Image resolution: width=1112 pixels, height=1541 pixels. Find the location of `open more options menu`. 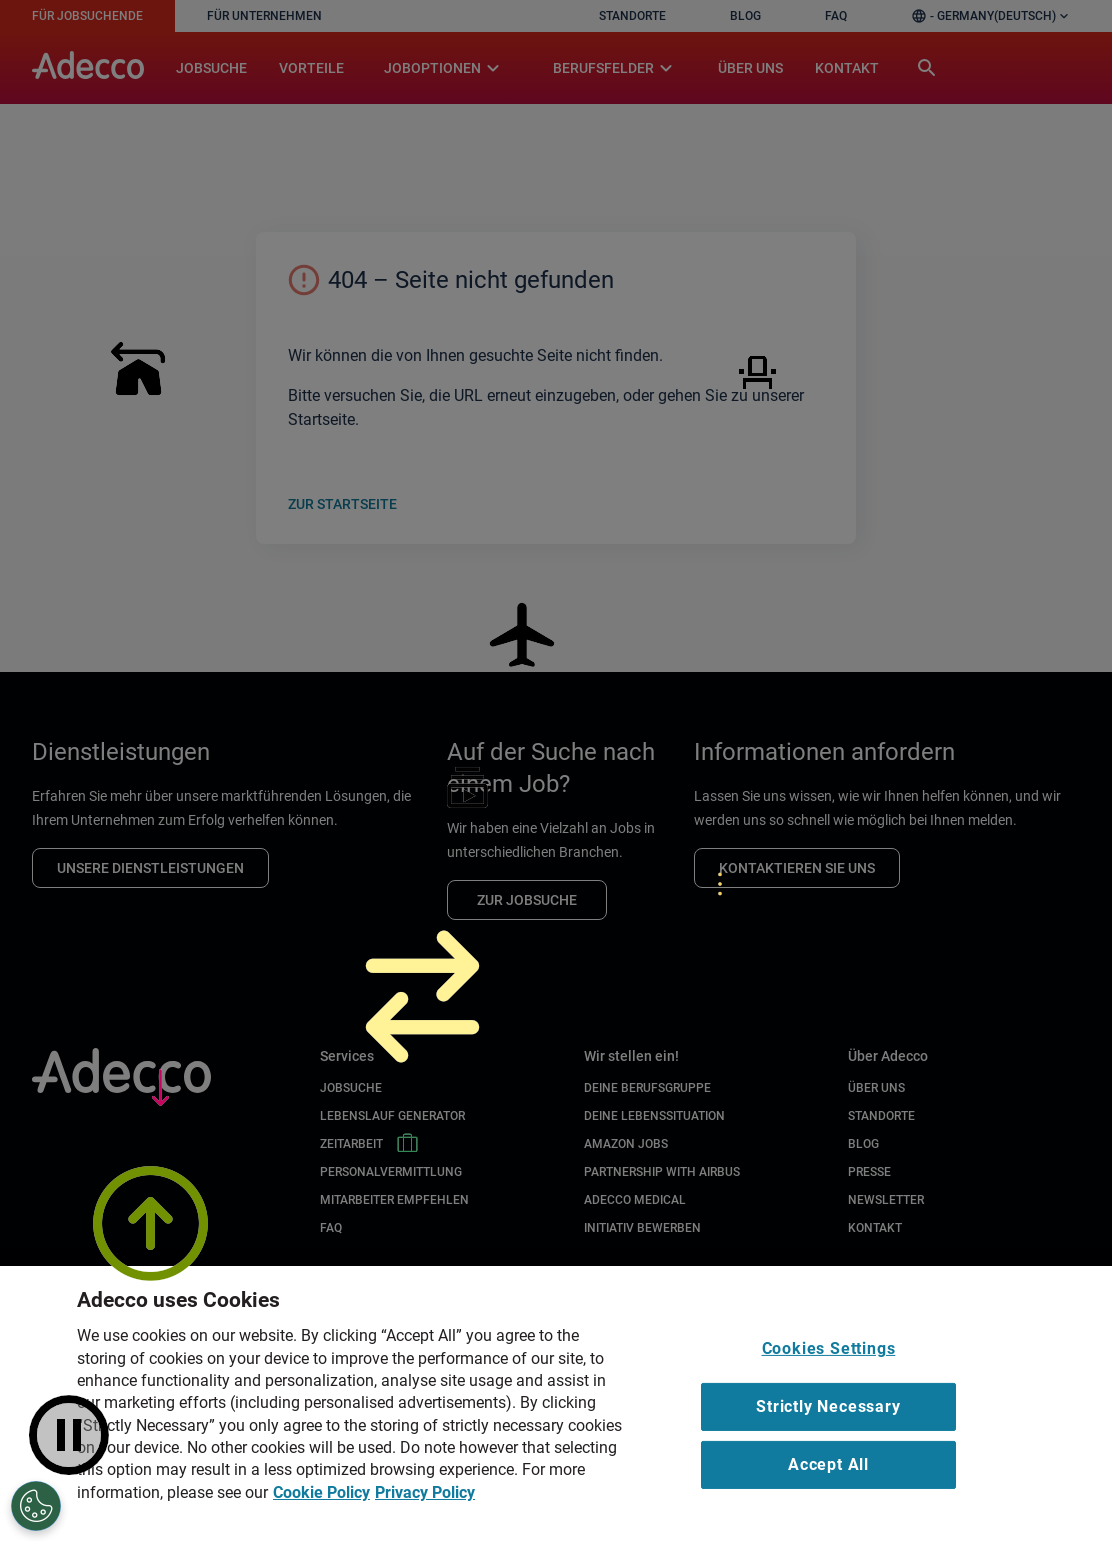

open more options menu is located at coordinates (720, 884).